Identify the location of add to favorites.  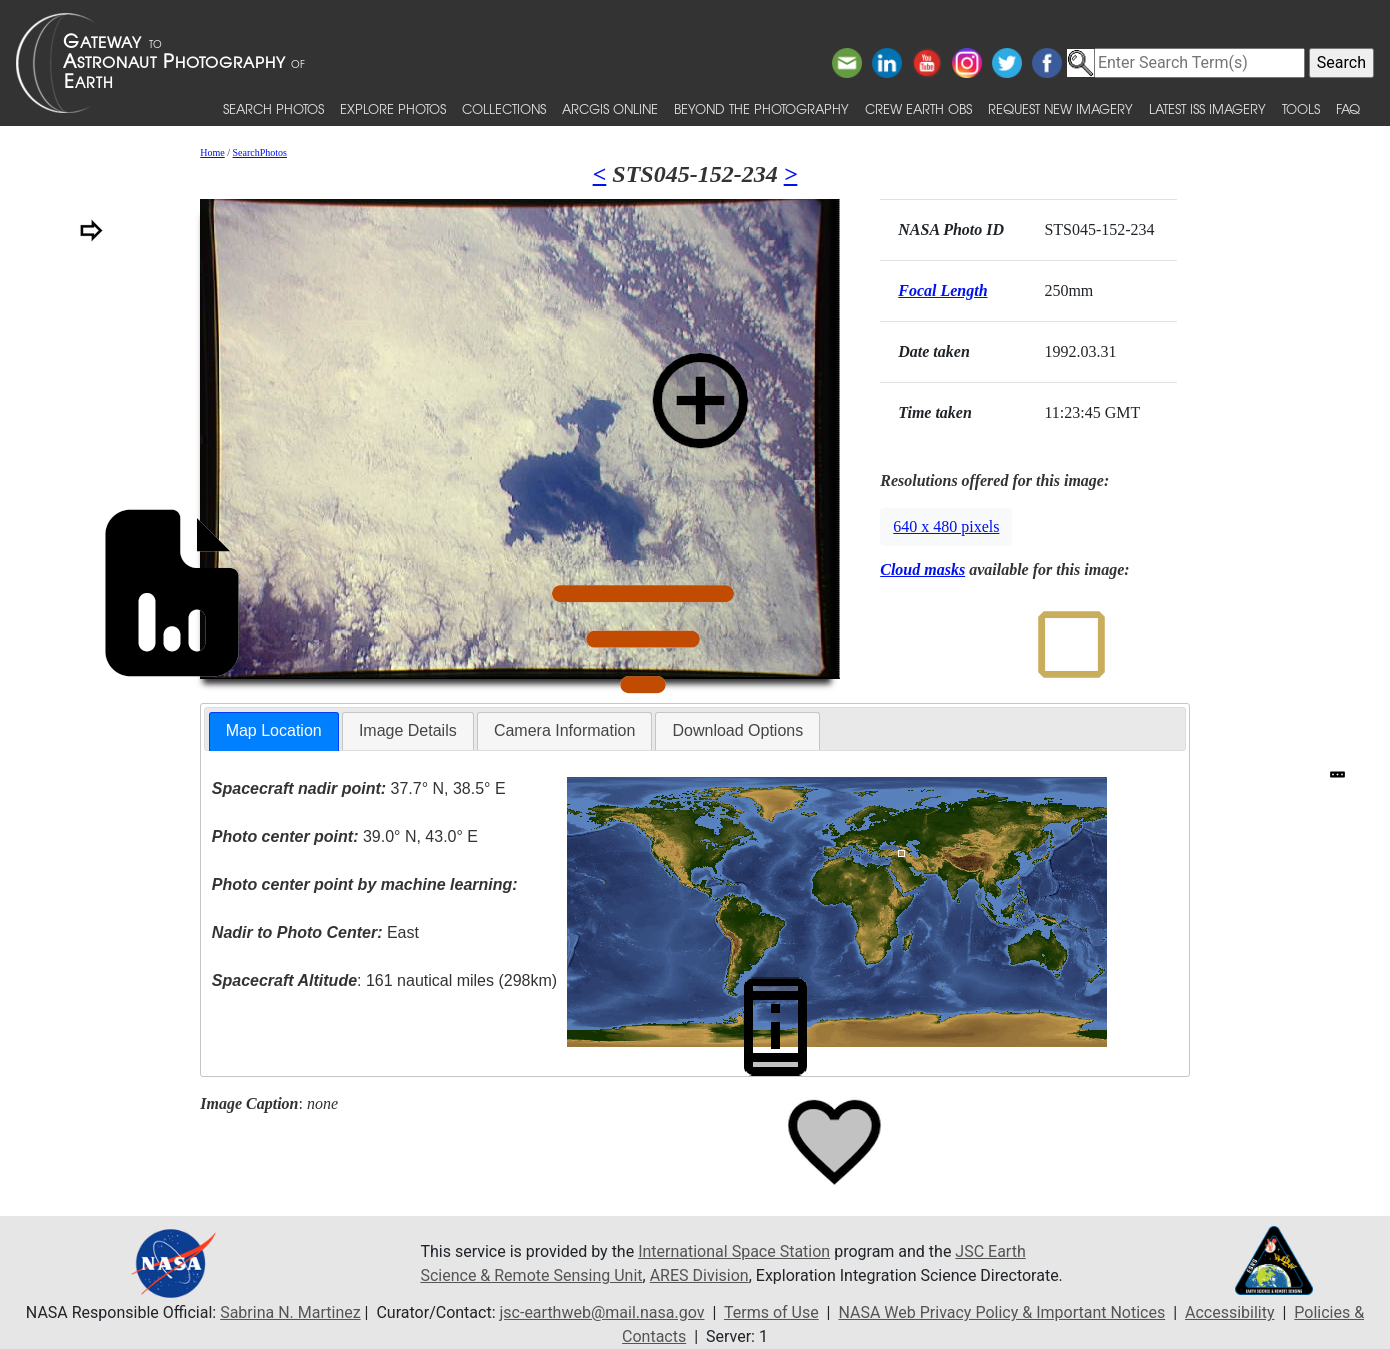
(834, 1141).